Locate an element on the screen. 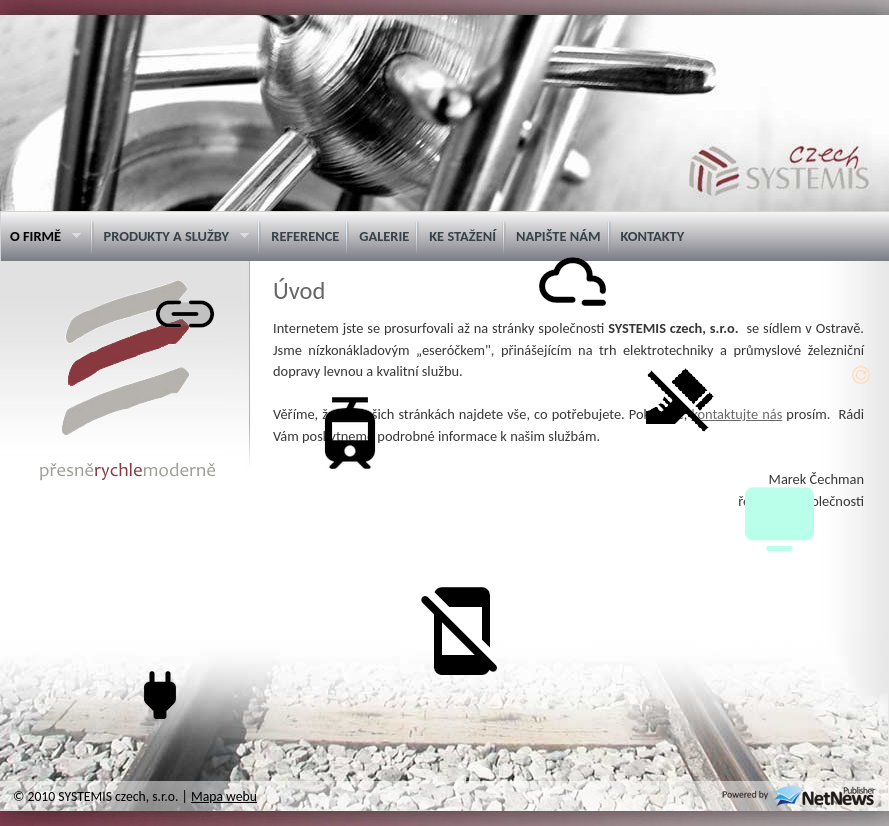 The height and width of the screenshot is (826, 889). view display settings is located at coordinates (779, 516).